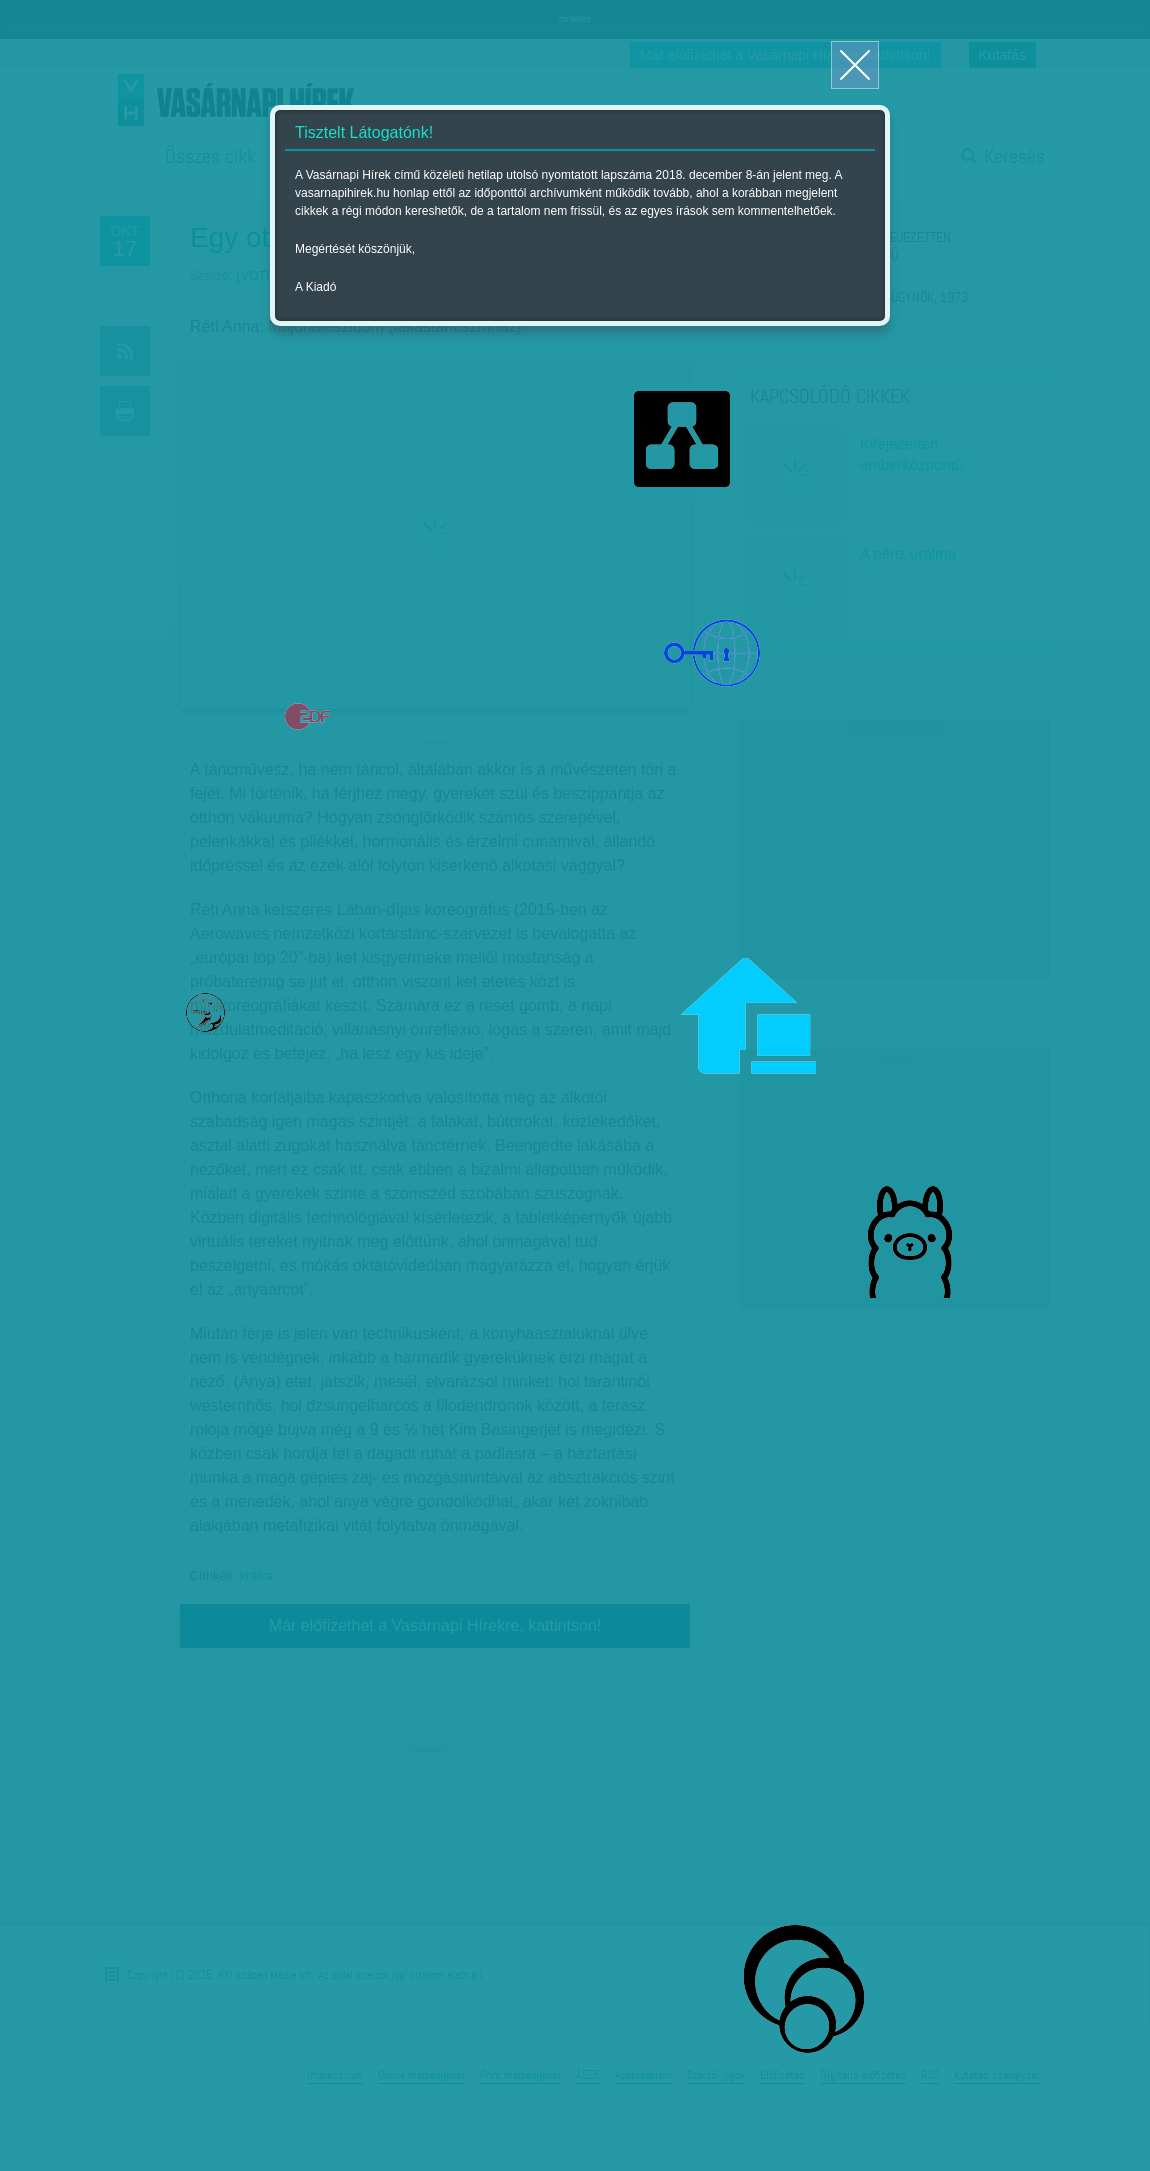  What do you see at coordinates (682, 439) in the screenshot?
I see `open diagrams.net application` at bounding box center [682, 439].